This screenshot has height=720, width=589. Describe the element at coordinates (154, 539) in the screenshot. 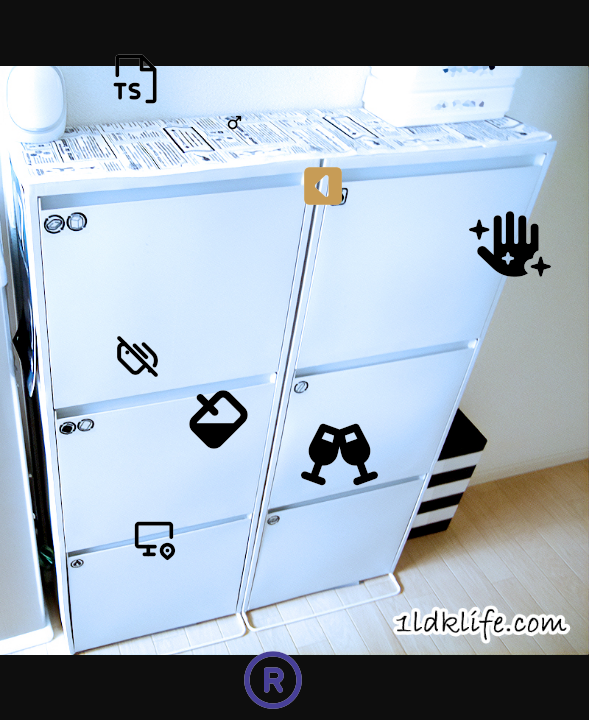

I see `pin this device to your workspace` at that location.